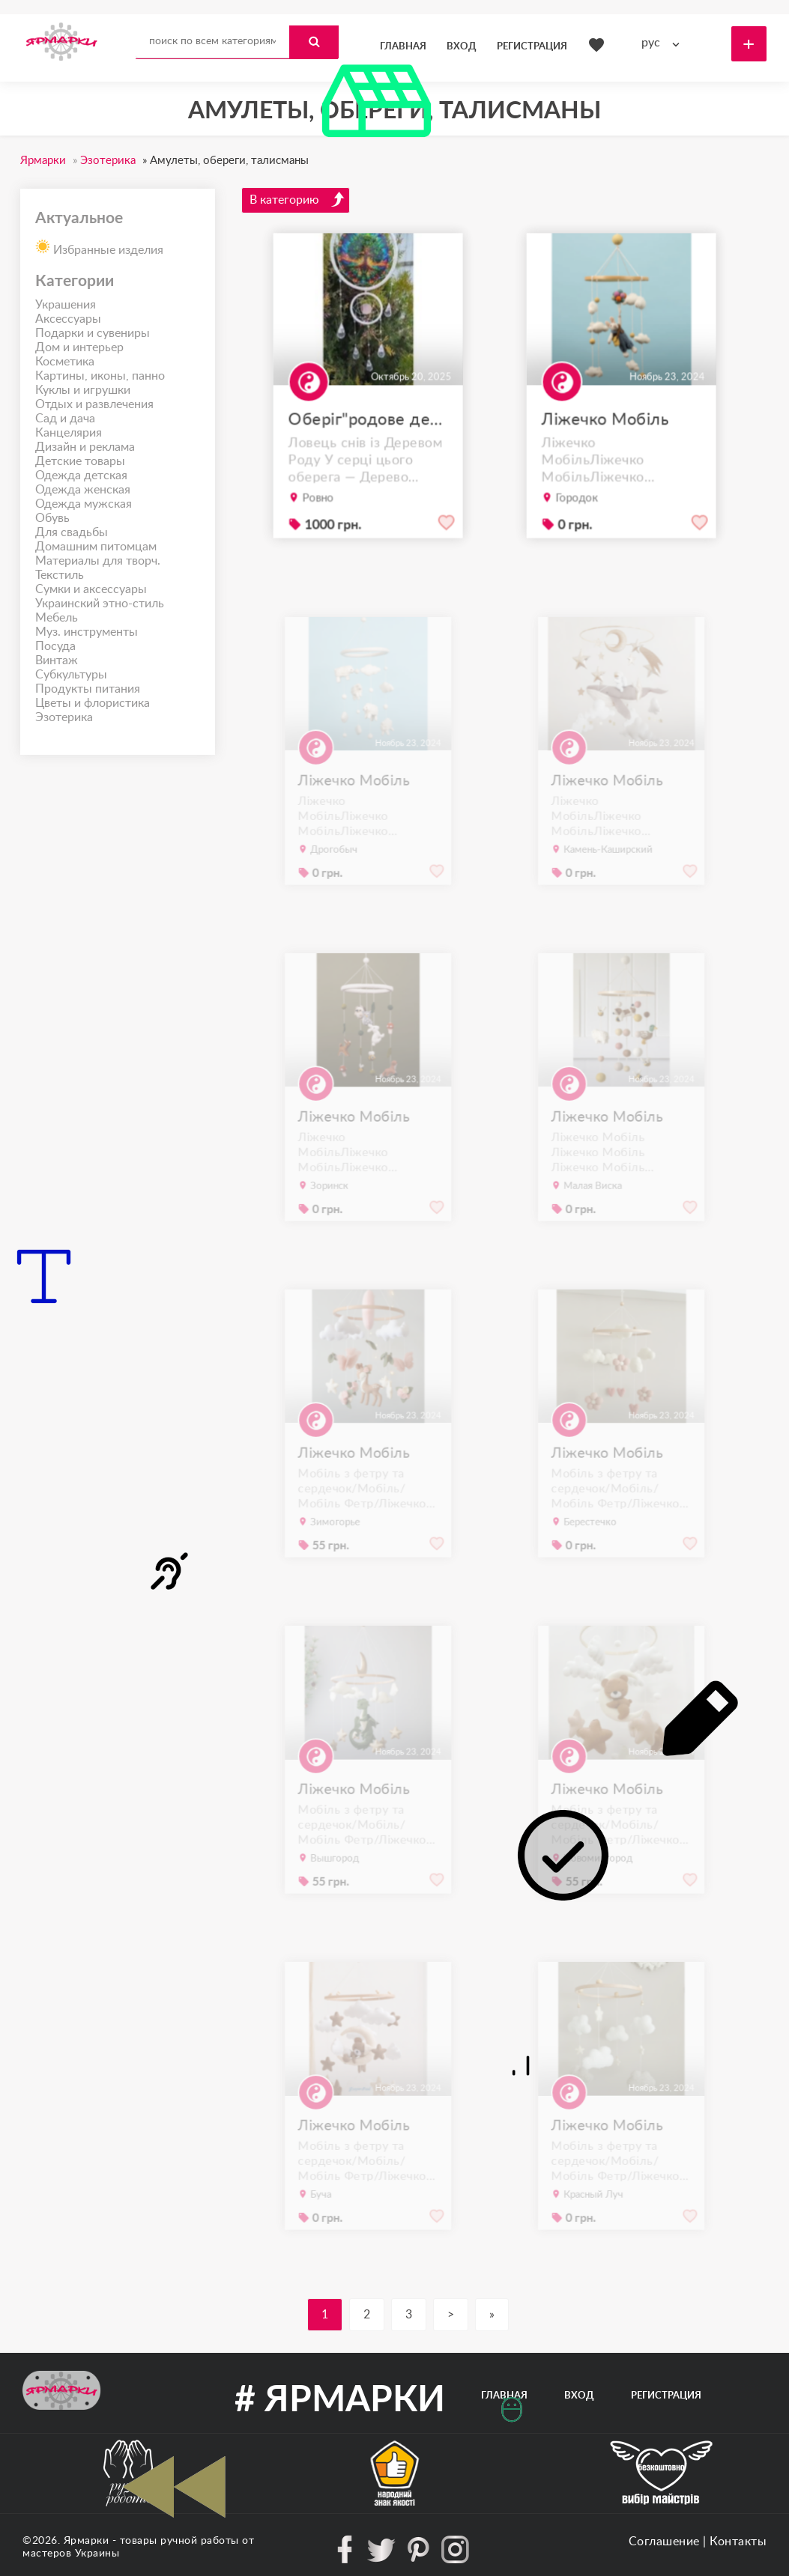 The image size is (789, 2576). What do you see at coordinates (563, 1855) in the screenshot?
I see `indicates successful completion of an action` at bounding box center [563, 1855].